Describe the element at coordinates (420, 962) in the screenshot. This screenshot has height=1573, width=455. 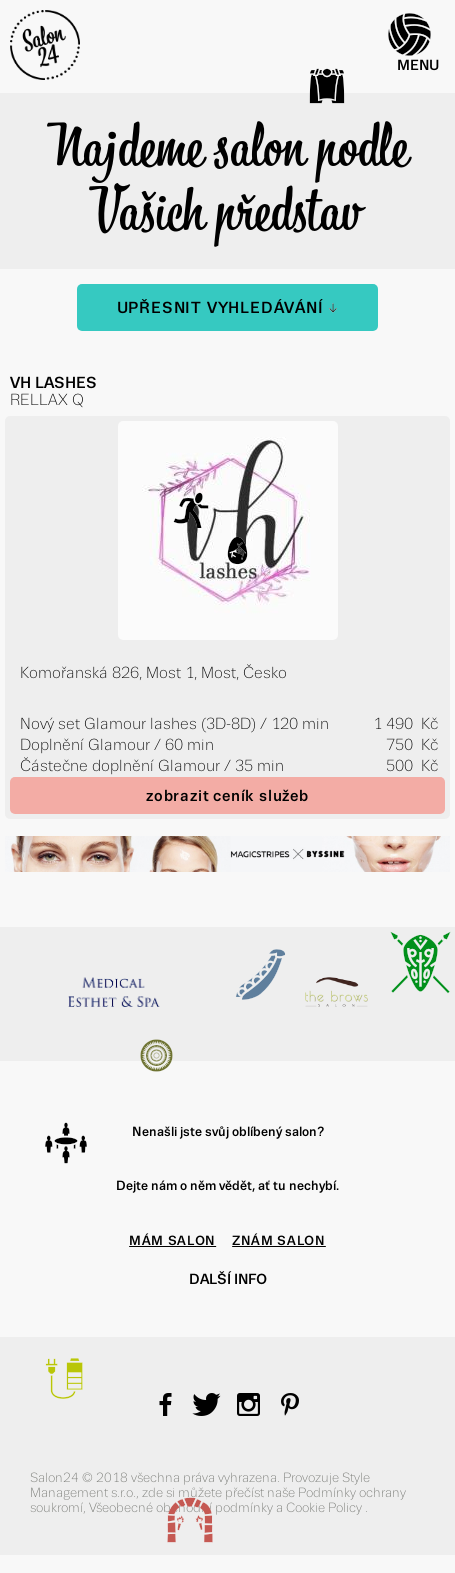
I see `tribal or warrior faction emblem in a game` at that location.